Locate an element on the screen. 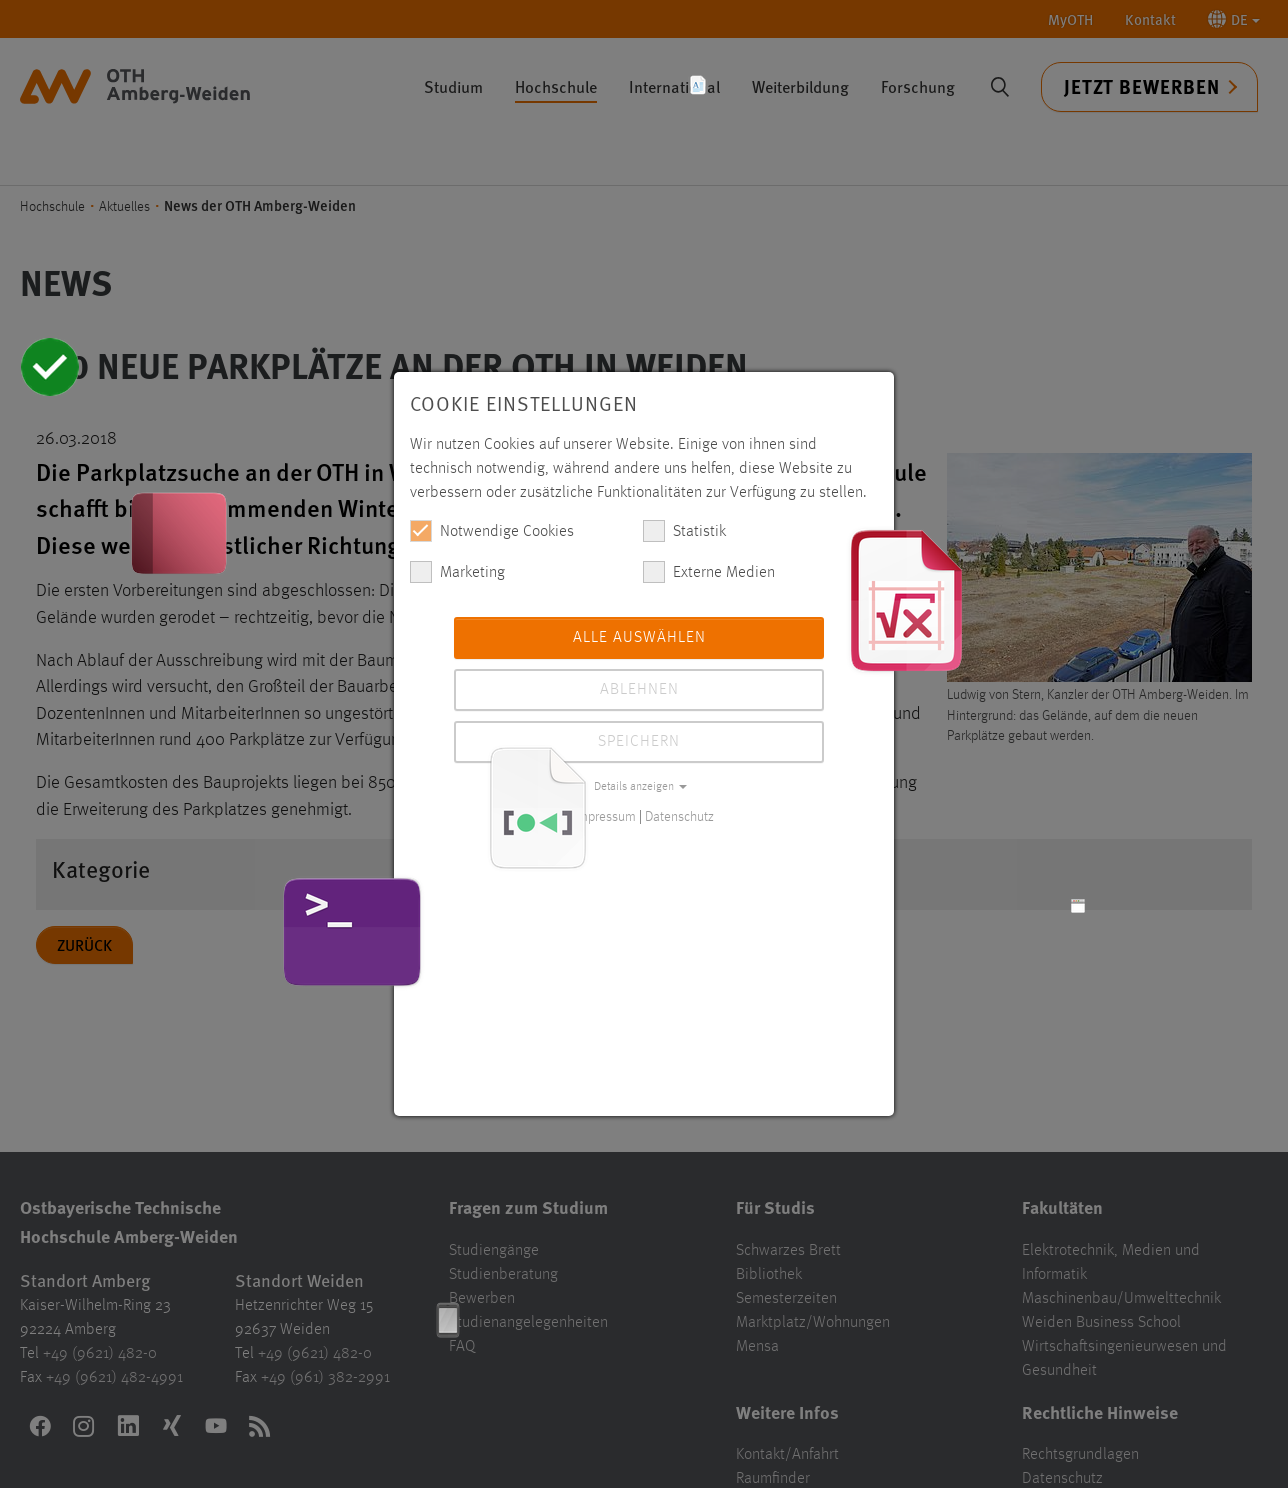 Image resolution: width=1288 pixels, height=1488 pixels. indicates a mobile device or smartphone is located at coordinates (448, 1320).